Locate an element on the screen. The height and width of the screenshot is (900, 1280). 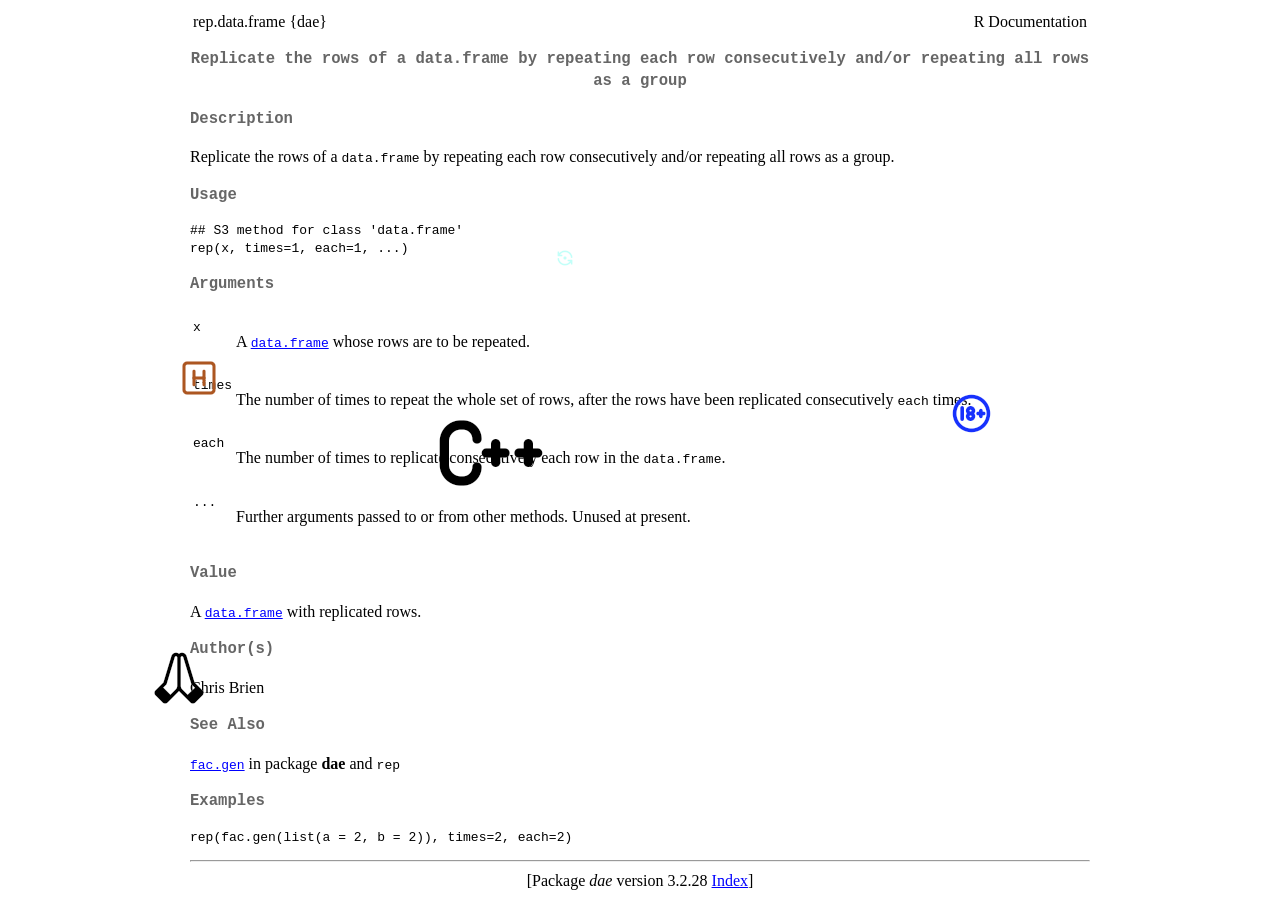
refresh or sync data is located at coordinates (565, 258).